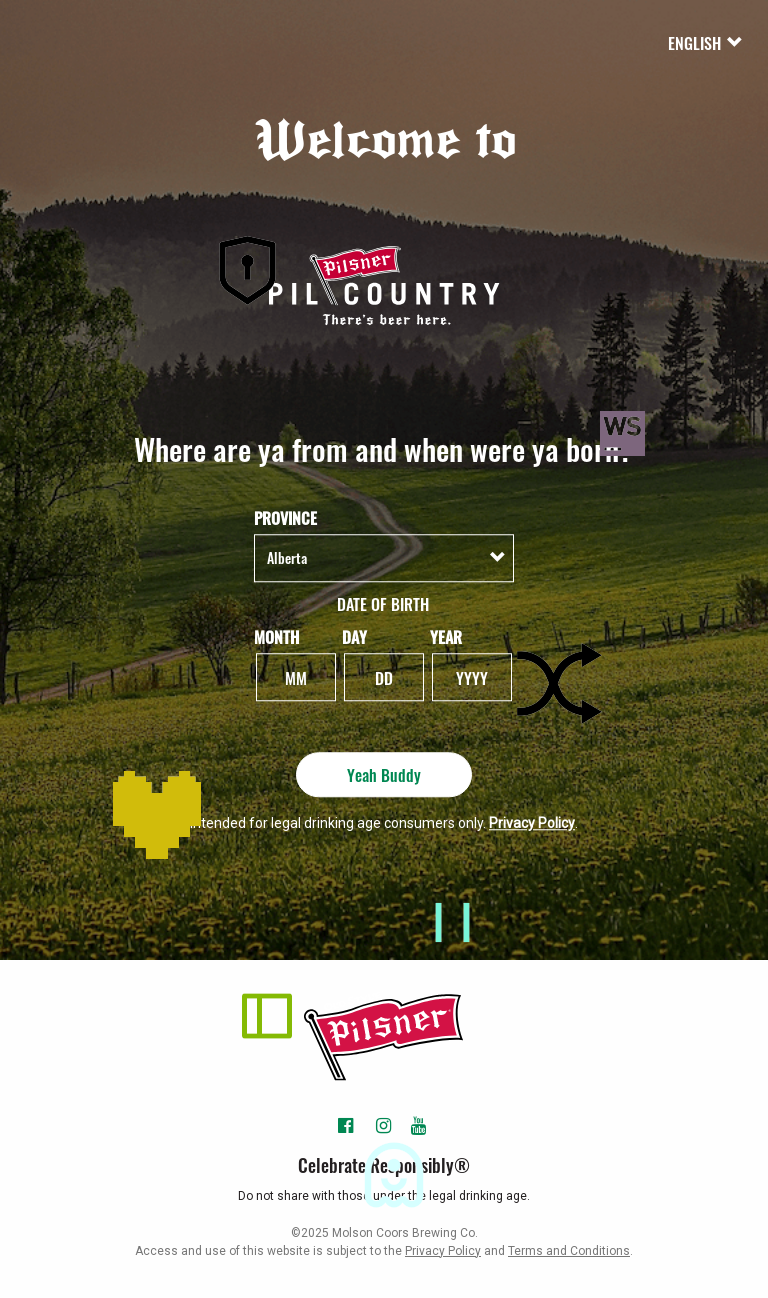 The height and width of the screenshot is (1298, 768). What do you see at coordinates (622, 433) in the screenshot?
I see `open WebStorm IDE` at bounding box center [622, 433].